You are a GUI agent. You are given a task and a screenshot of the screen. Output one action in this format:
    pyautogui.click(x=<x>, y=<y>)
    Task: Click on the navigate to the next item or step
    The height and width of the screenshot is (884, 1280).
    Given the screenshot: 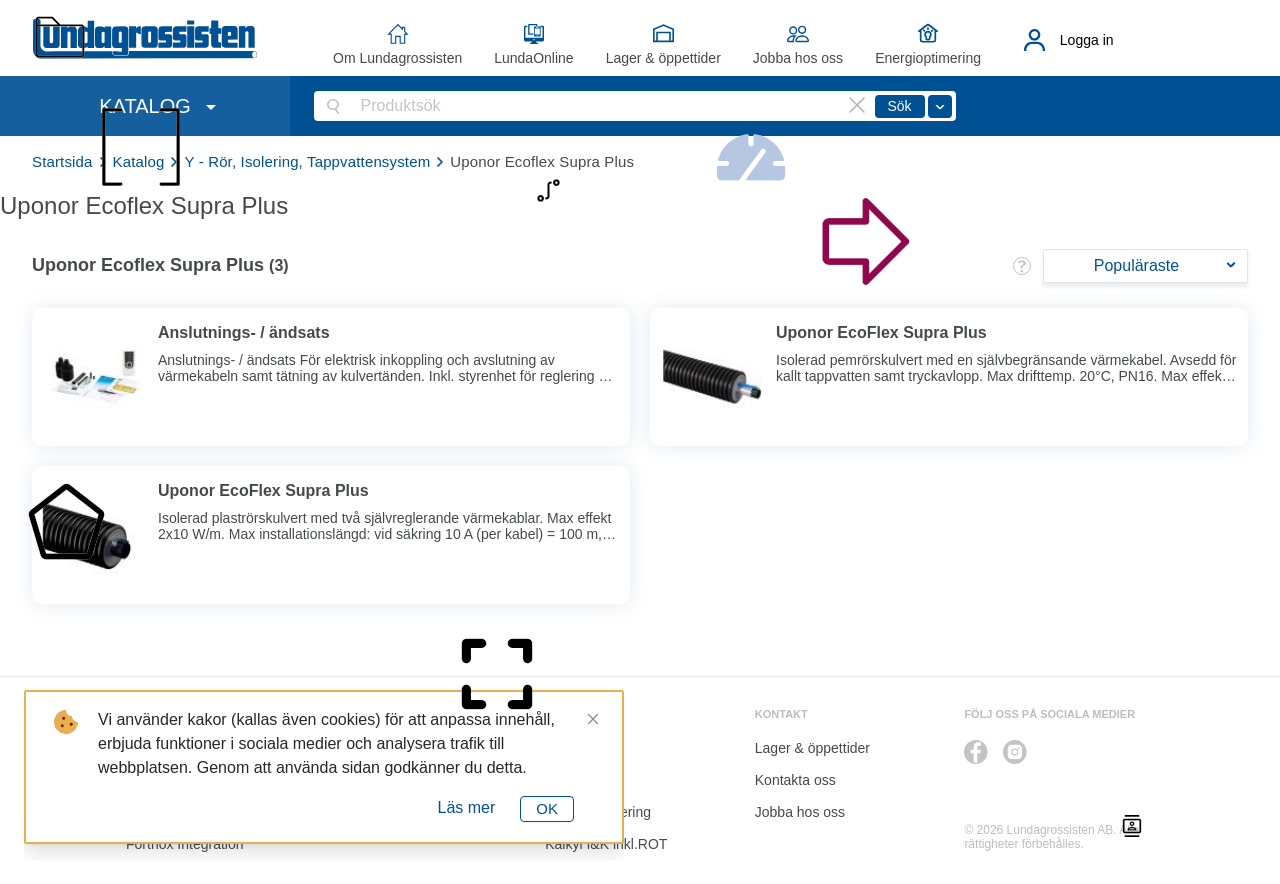 What is the action you would take?
    pyautogui.click(x=862, y=241)
    